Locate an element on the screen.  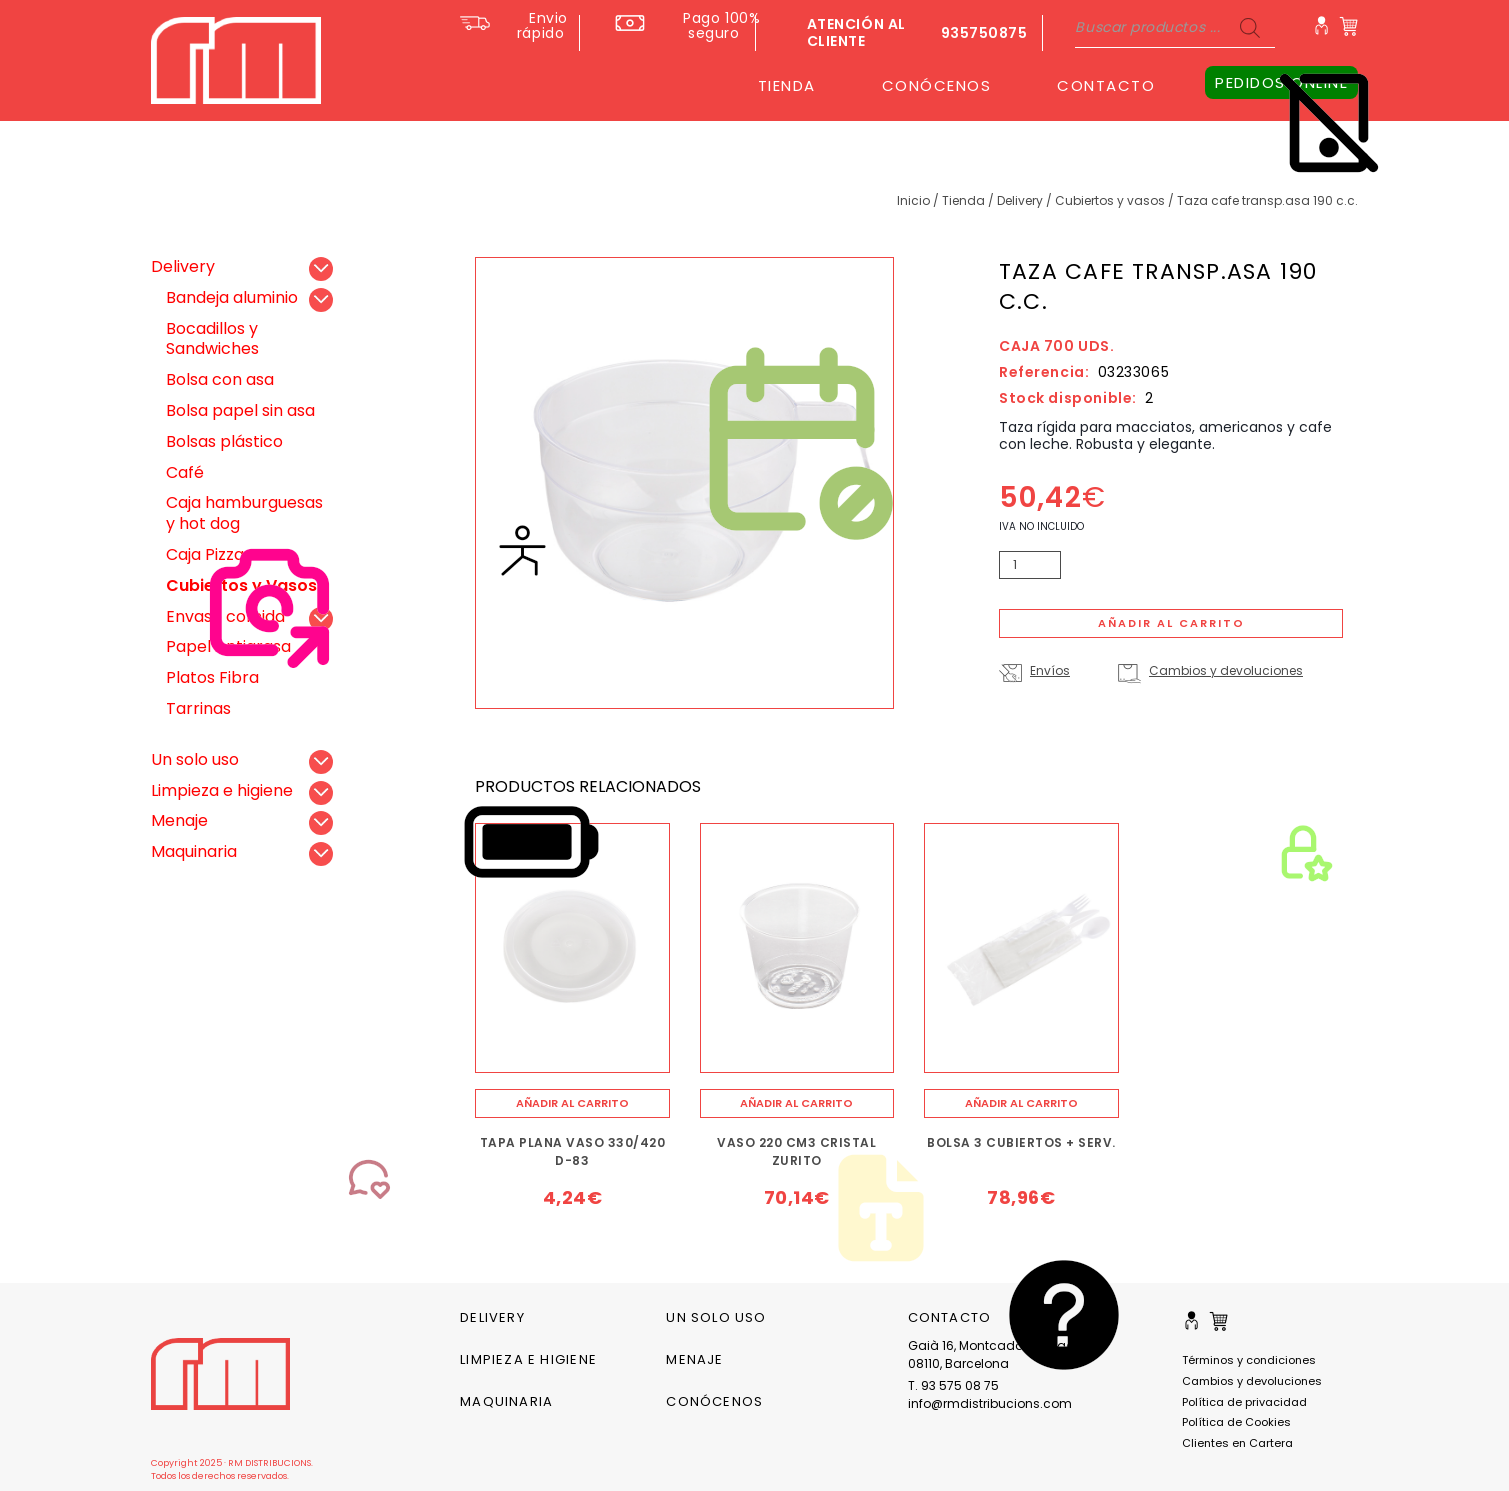
mark a password or credential as favorite is located at coordinates (1303, 852).